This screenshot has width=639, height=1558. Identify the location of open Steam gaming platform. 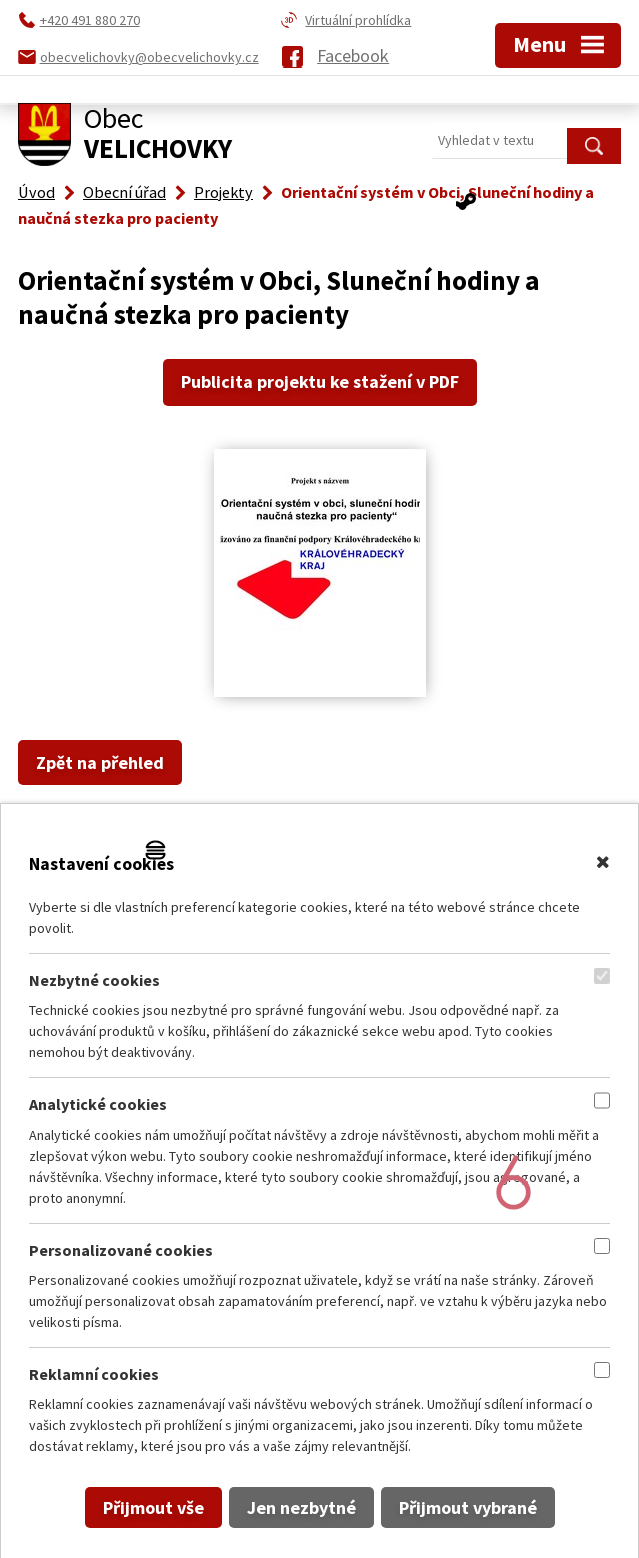
(466, 201).